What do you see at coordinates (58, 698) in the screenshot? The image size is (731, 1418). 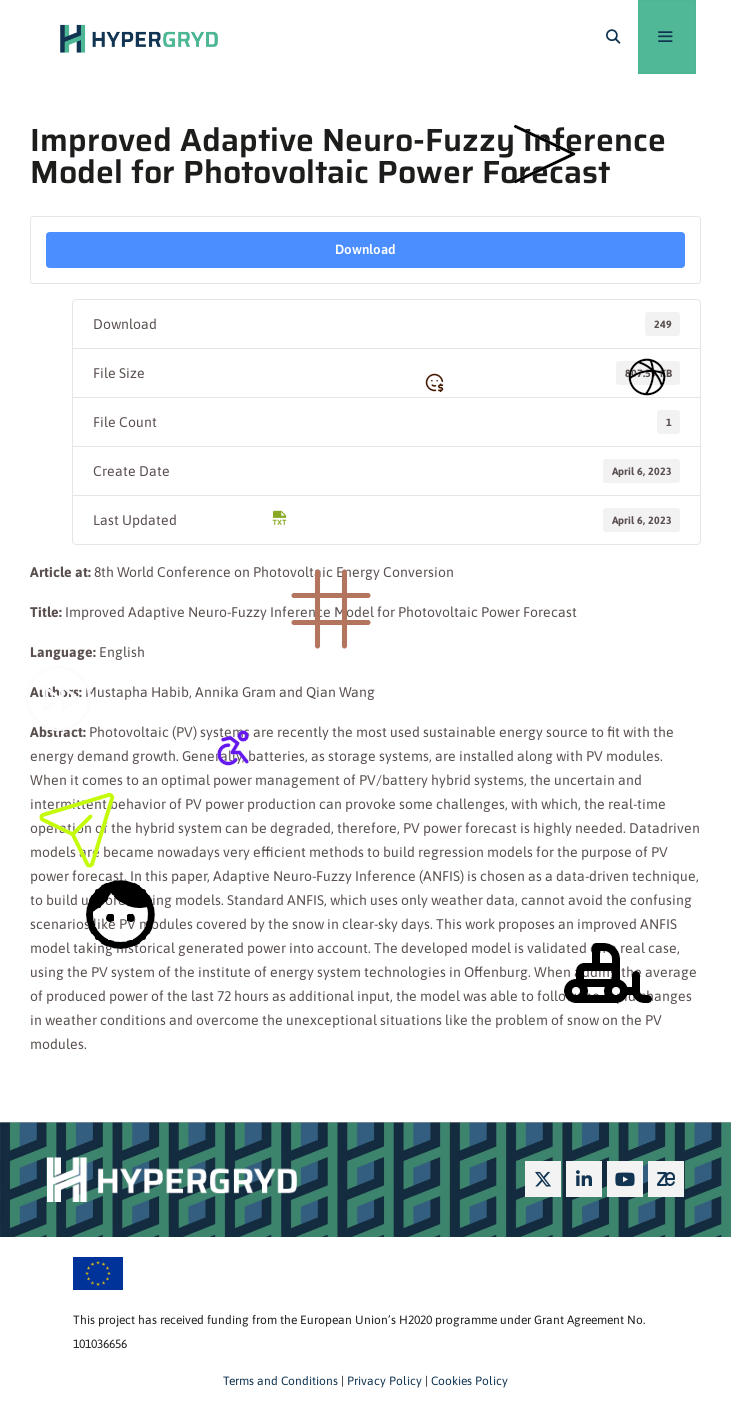 I see `skip forward in media playback` at bounding box center [58, 698].